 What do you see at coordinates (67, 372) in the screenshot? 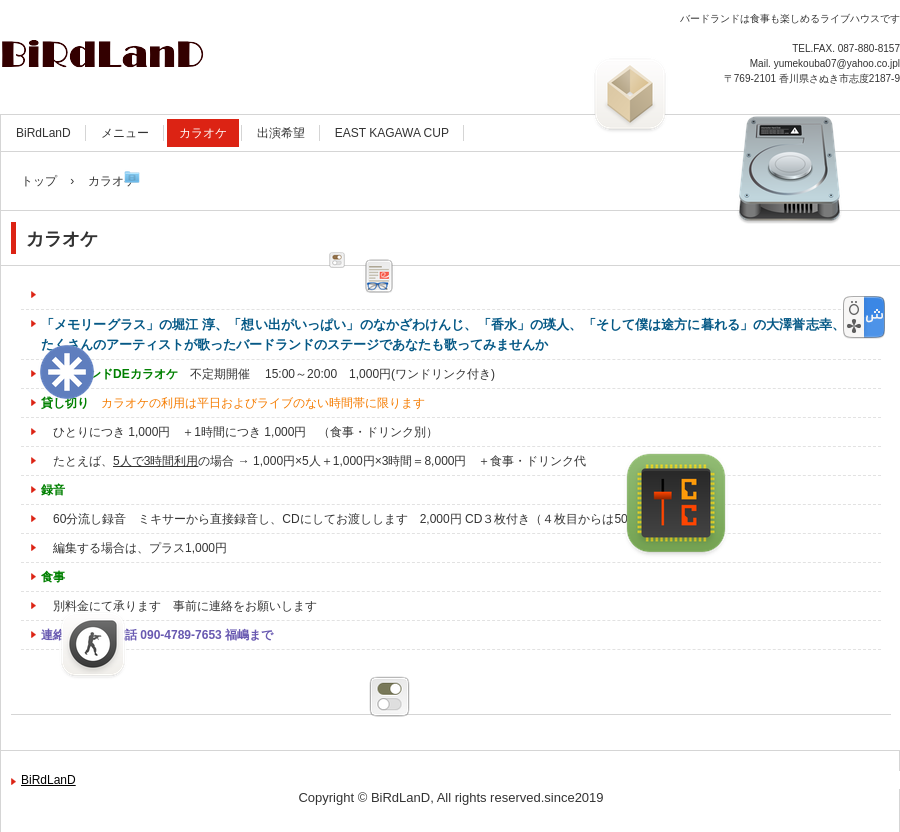
I see `generic badge or emblem indicator` at bounding box center [67, 372].